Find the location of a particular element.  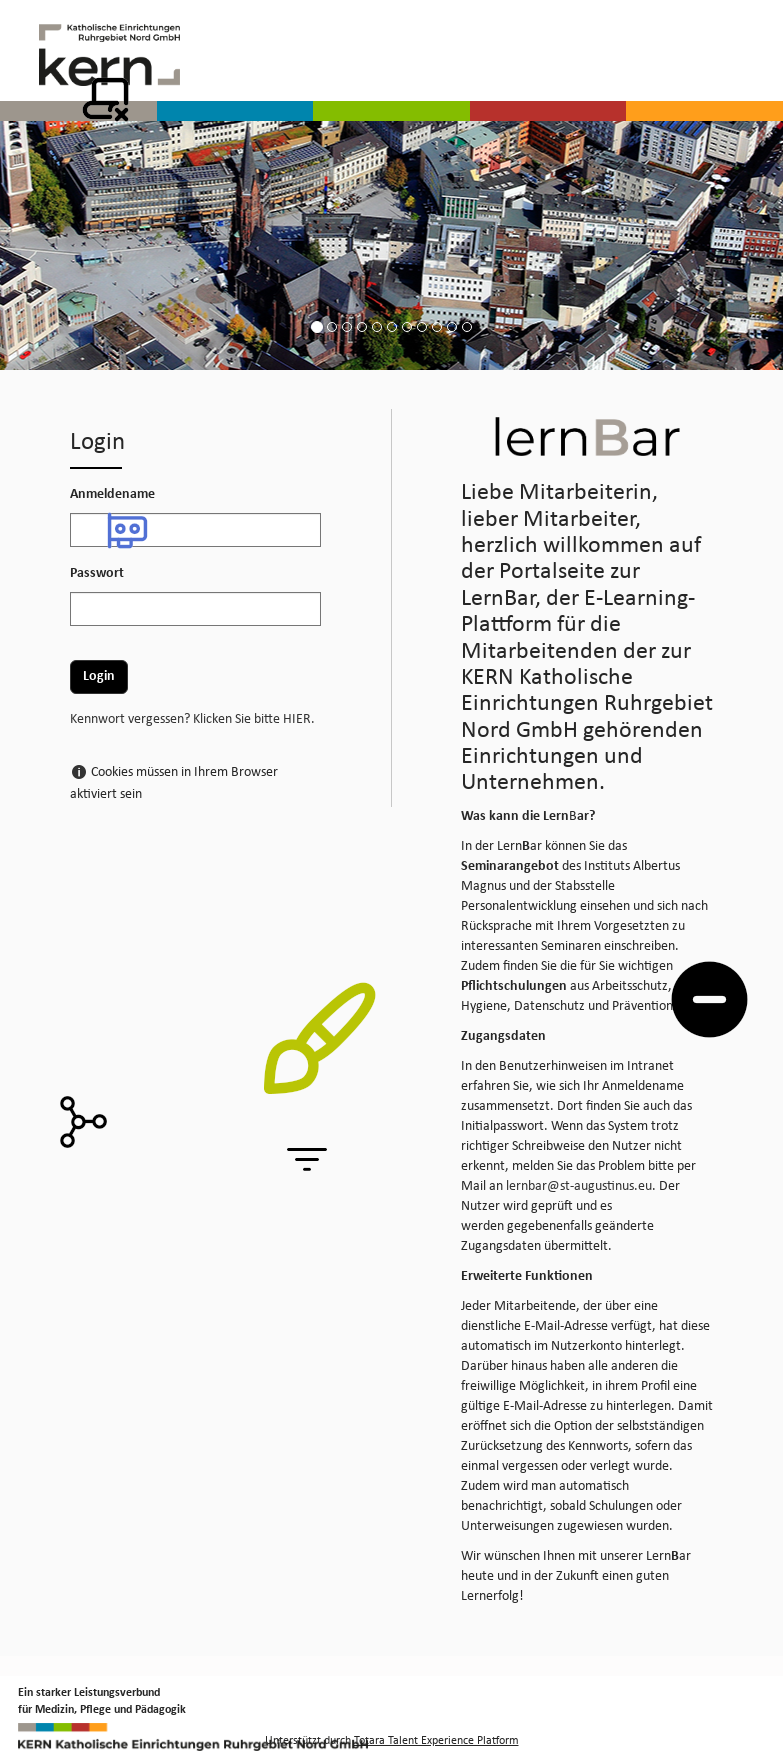

filter or sort list items is located at coordinates (307, 1160).